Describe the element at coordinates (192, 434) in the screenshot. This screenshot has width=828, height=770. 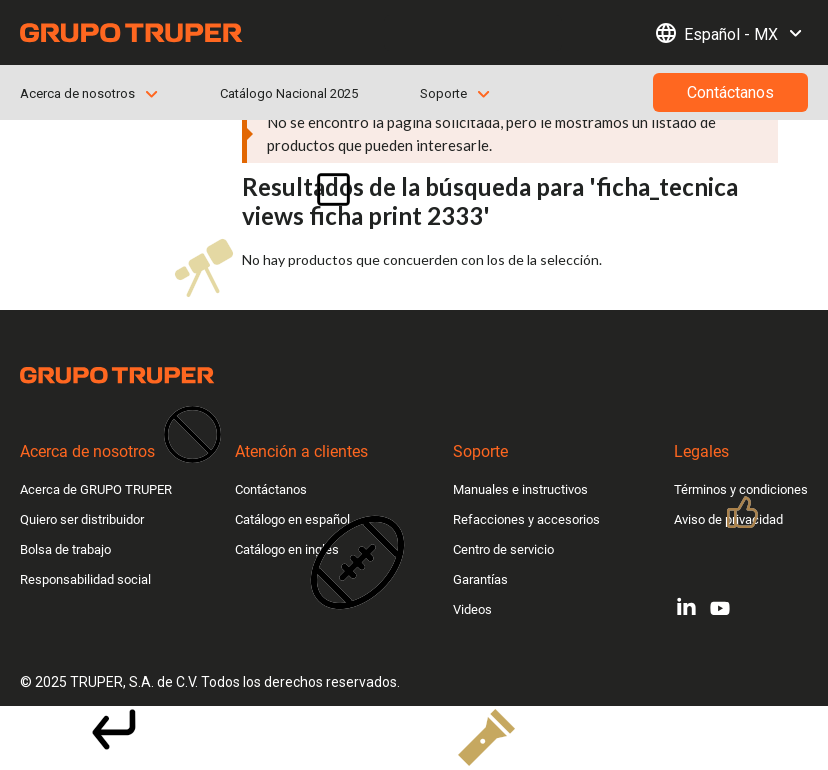
I see `indicates a blocked or prohibited action` at that location.